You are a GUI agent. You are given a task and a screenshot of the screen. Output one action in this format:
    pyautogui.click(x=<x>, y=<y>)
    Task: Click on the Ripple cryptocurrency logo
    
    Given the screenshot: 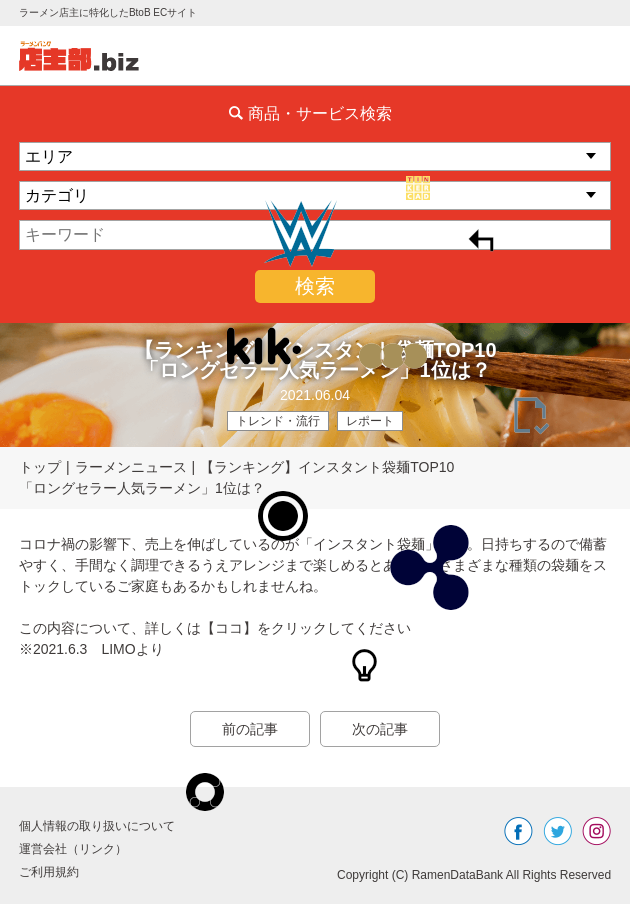 What is the action you would take?
    pyautogui.click(x=429, y=567)
    